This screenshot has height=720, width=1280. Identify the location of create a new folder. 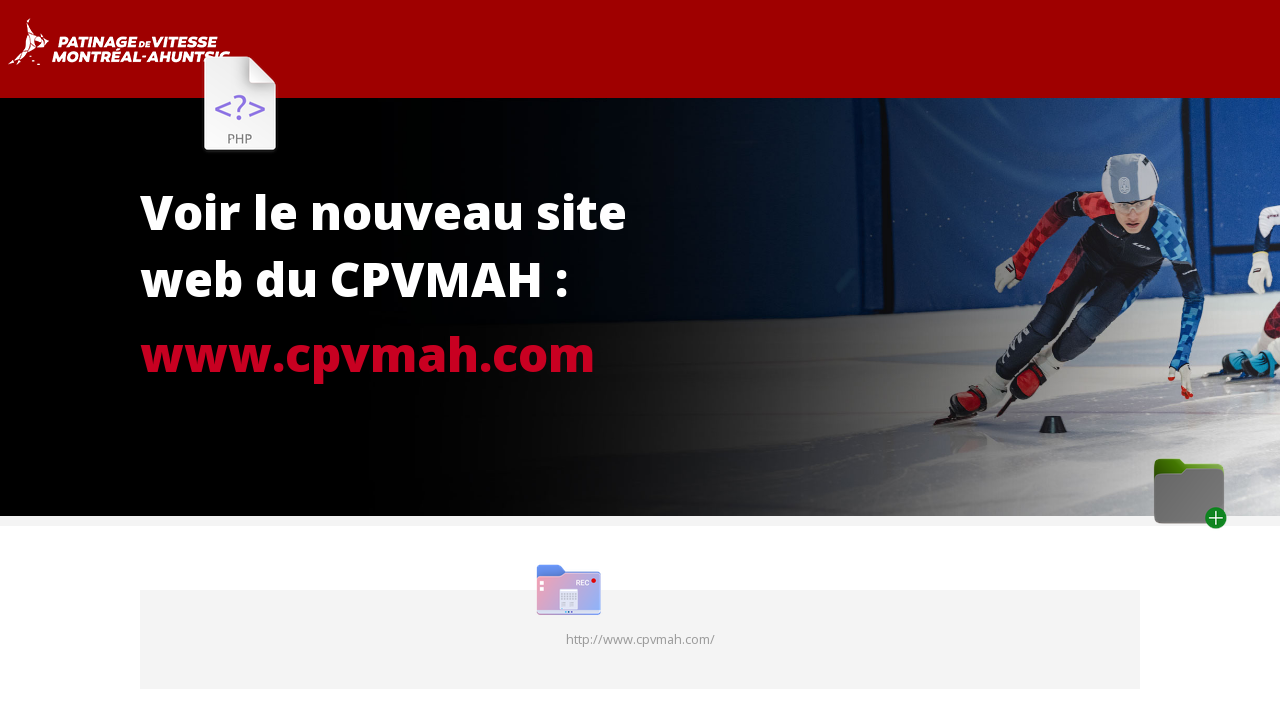
(1189, 491).